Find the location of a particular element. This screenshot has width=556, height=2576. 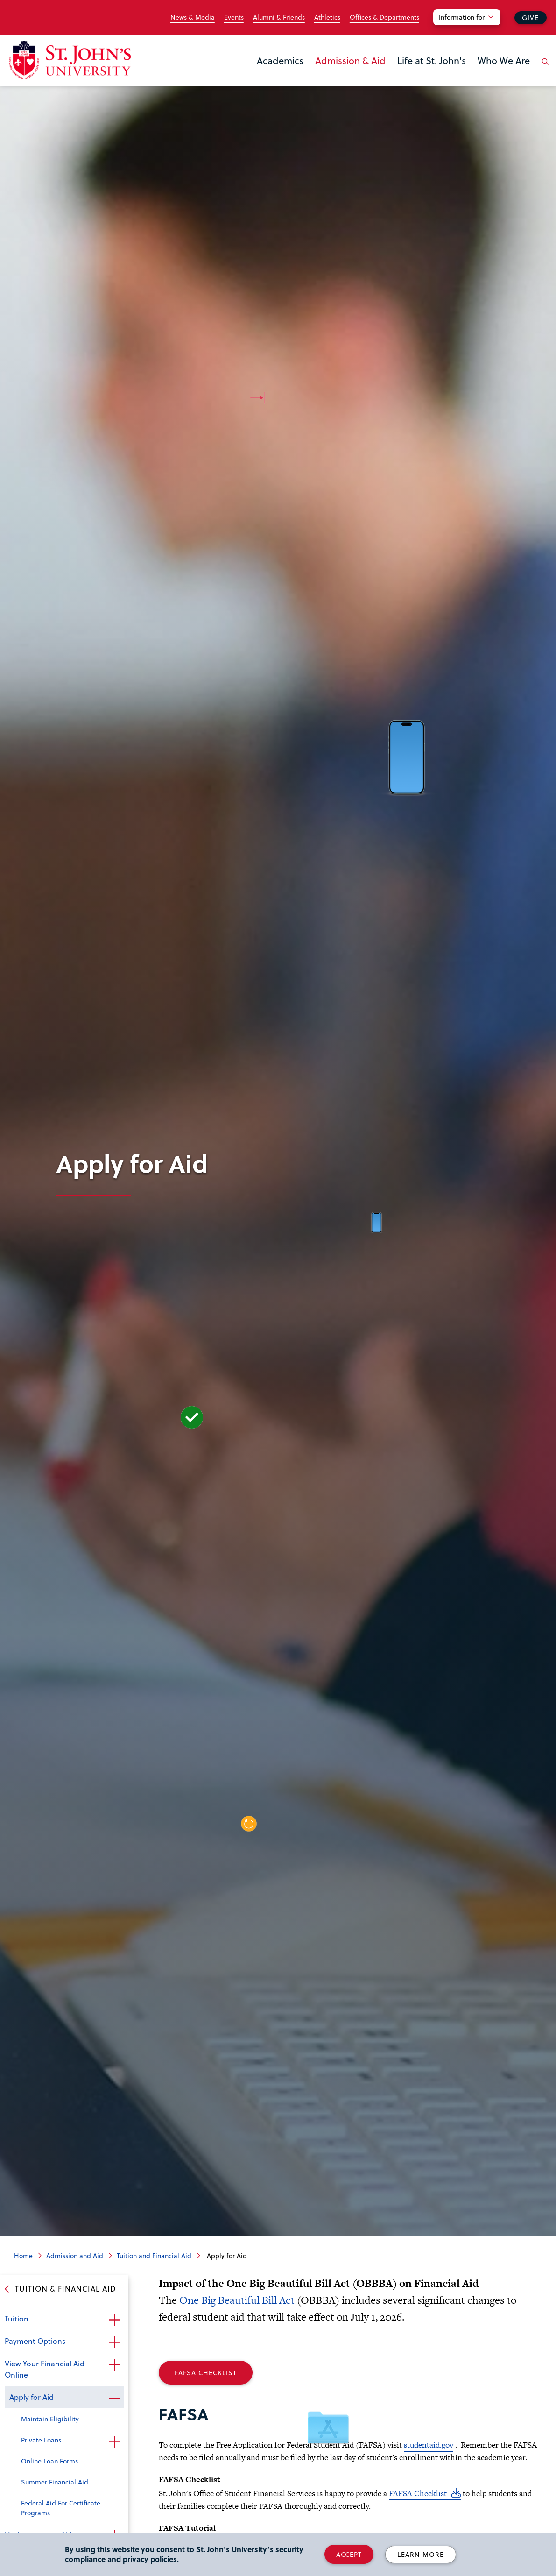

indicates a connected iPhone device is located at coordinates (407, 758).